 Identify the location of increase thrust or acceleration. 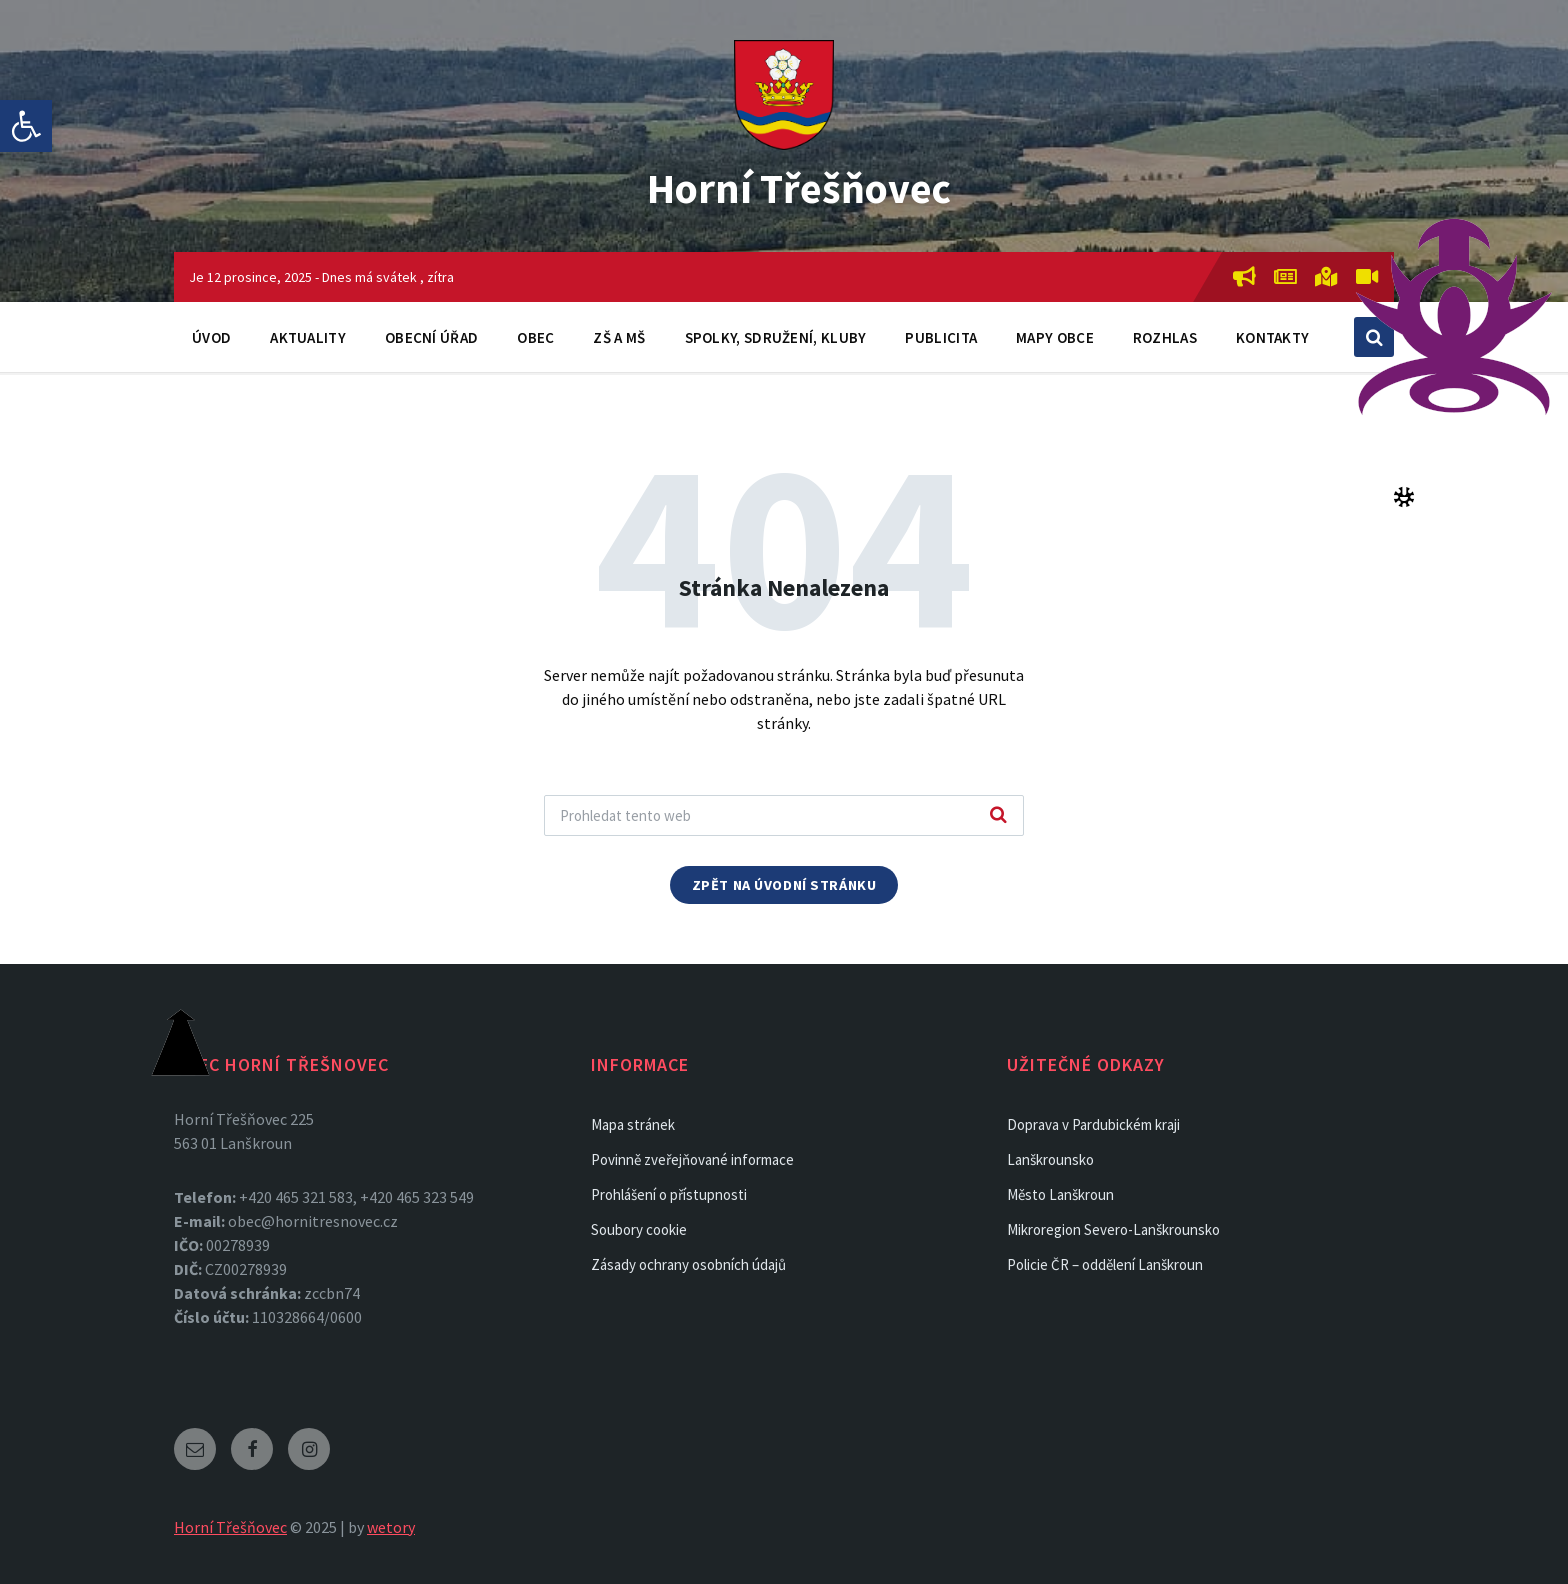
(180, 1042).